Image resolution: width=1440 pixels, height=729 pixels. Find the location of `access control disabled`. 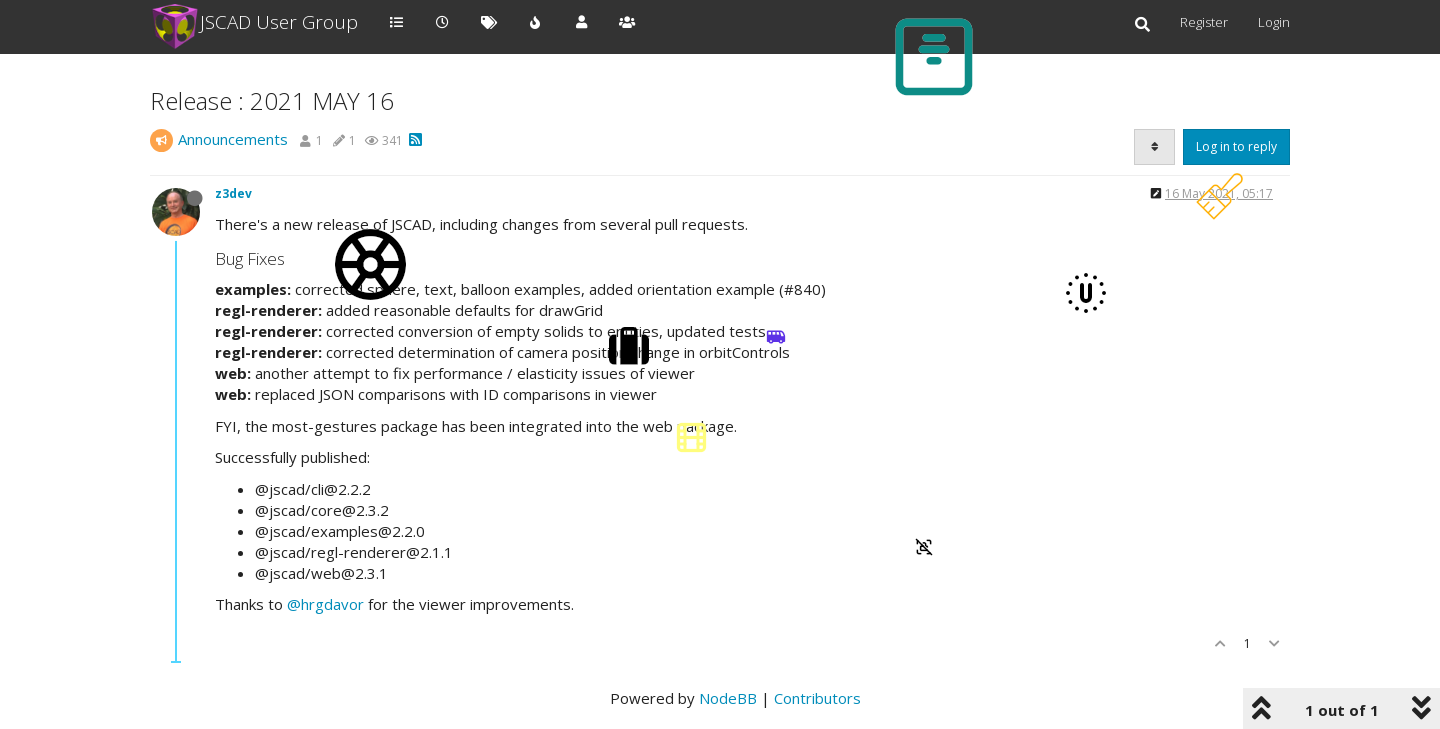

access control disabled is located at coordinates (924, 547).